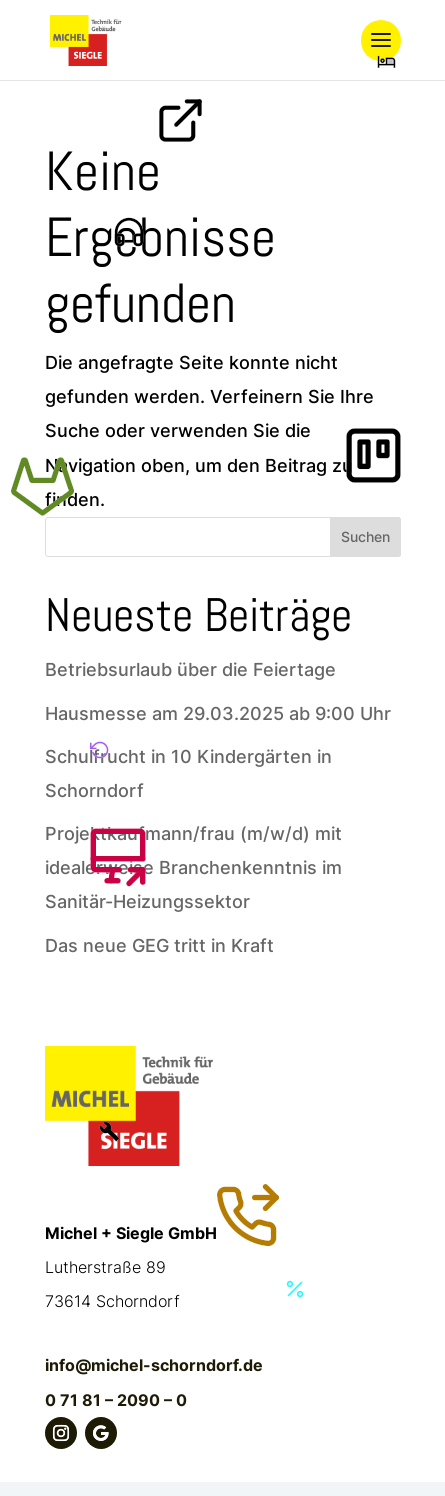 The height and width of the screenshot is (1496, 445). Describe the element at coordinates (295, 1289) in the screenshot. I see `view or apply a discount` at that location.